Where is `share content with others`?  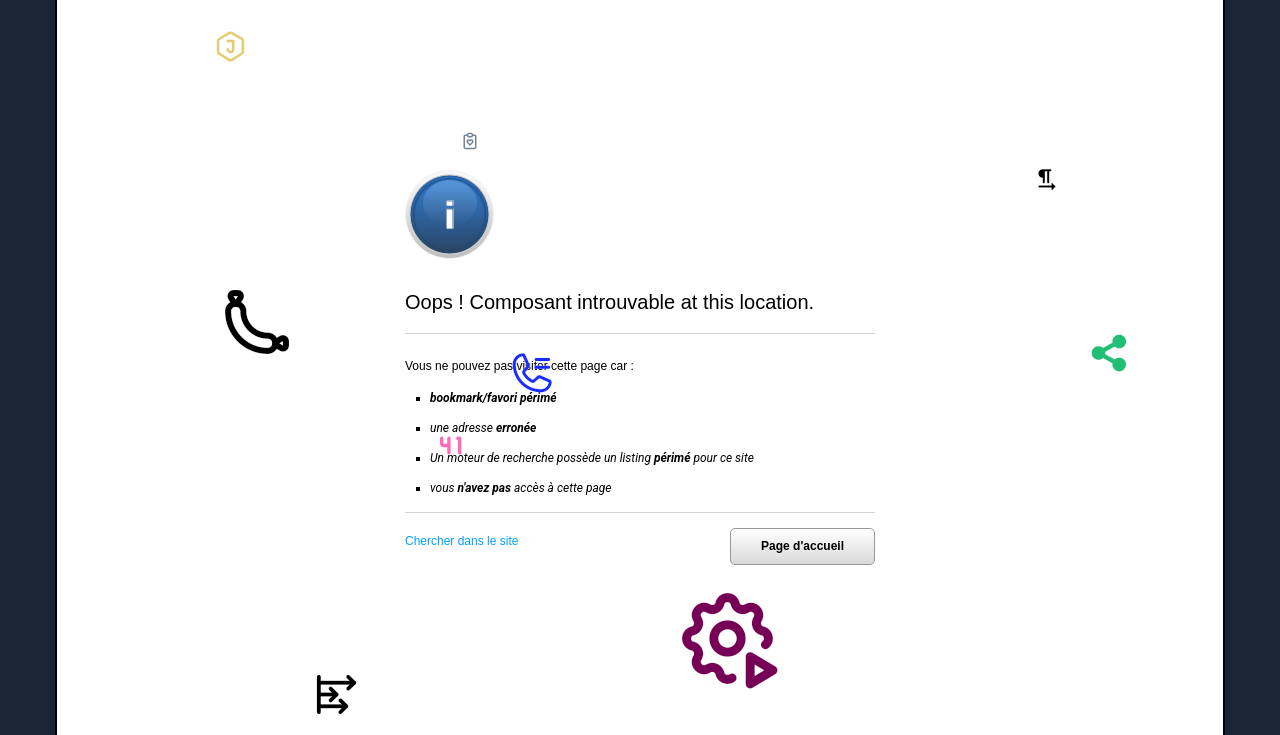 share content with others is located at coordinates (1110, 353).